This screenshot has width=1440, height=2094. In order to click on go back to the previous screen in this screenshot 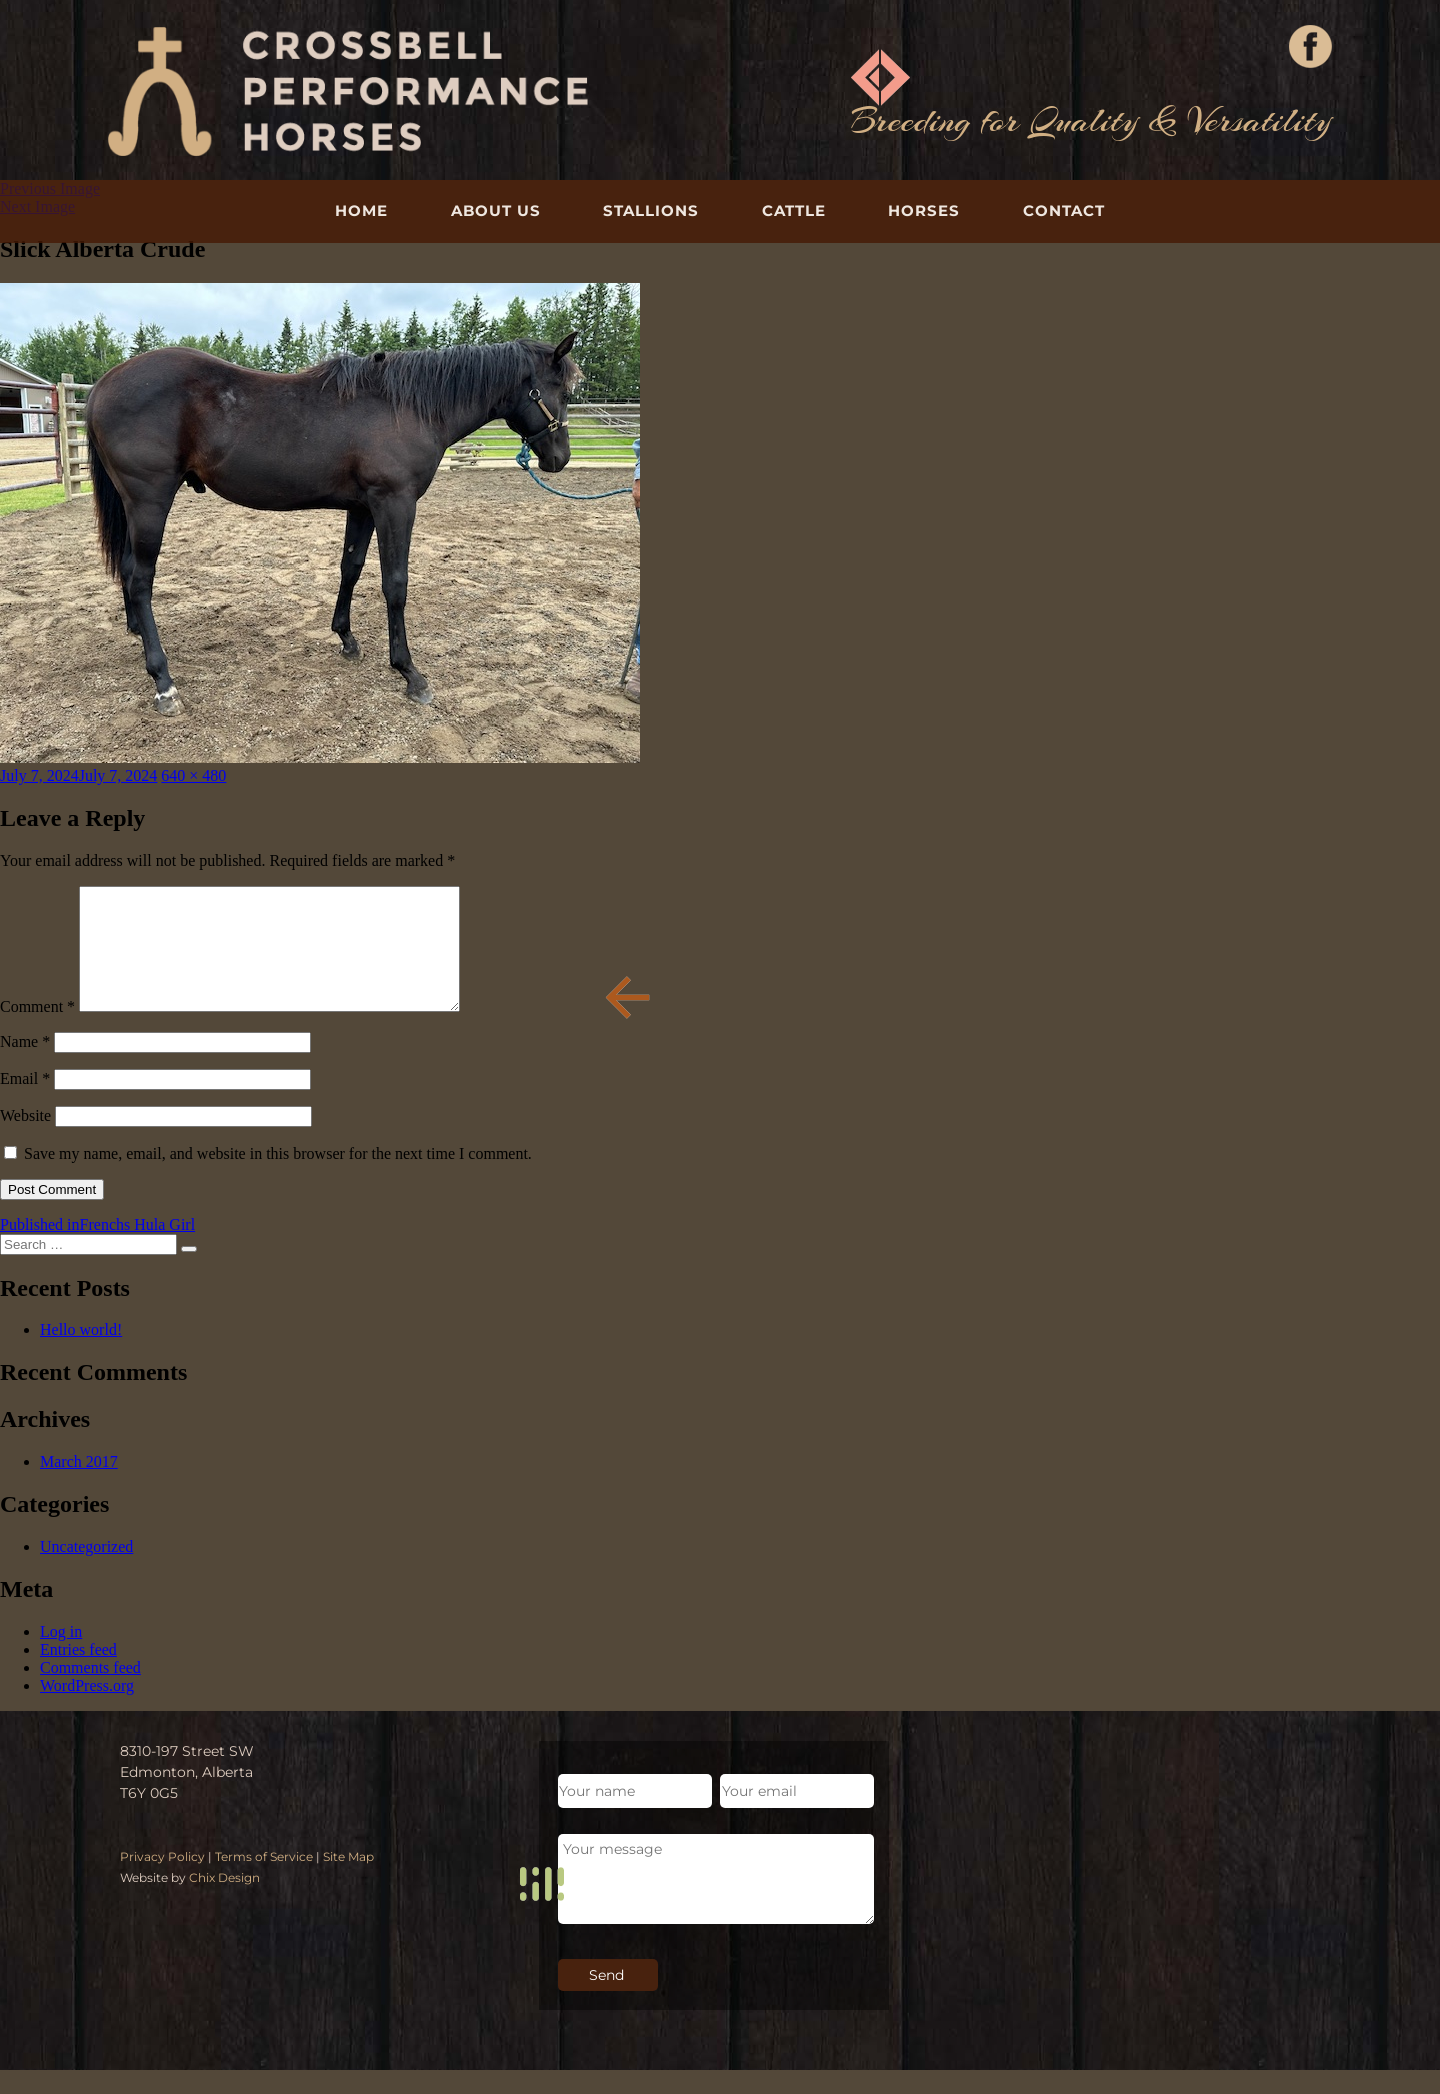, I will do `click(627, 997)`.